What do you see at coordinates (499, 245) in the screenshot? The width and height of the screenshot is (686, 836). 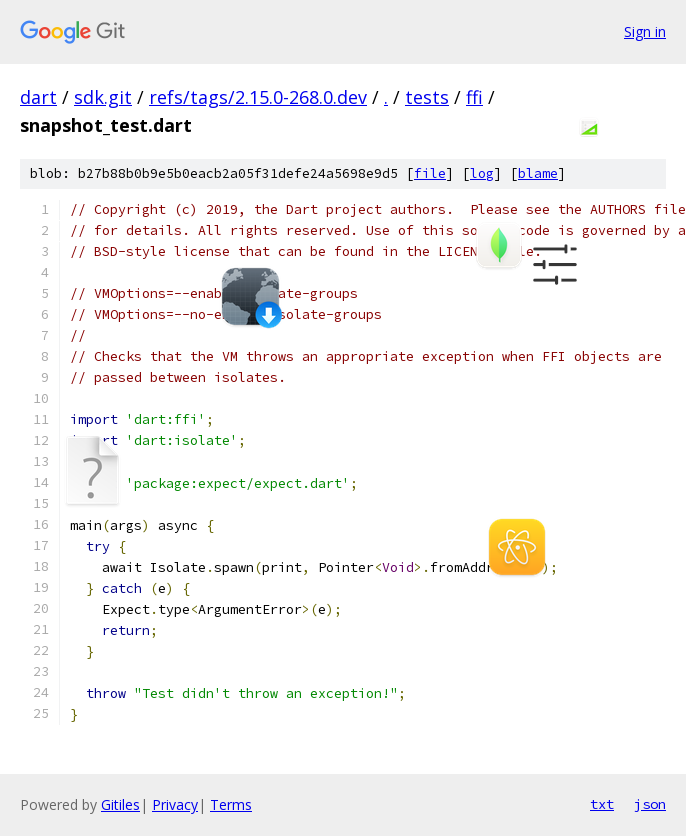 I see `open mongodb compass database management app` at bounding box center [499, 245].